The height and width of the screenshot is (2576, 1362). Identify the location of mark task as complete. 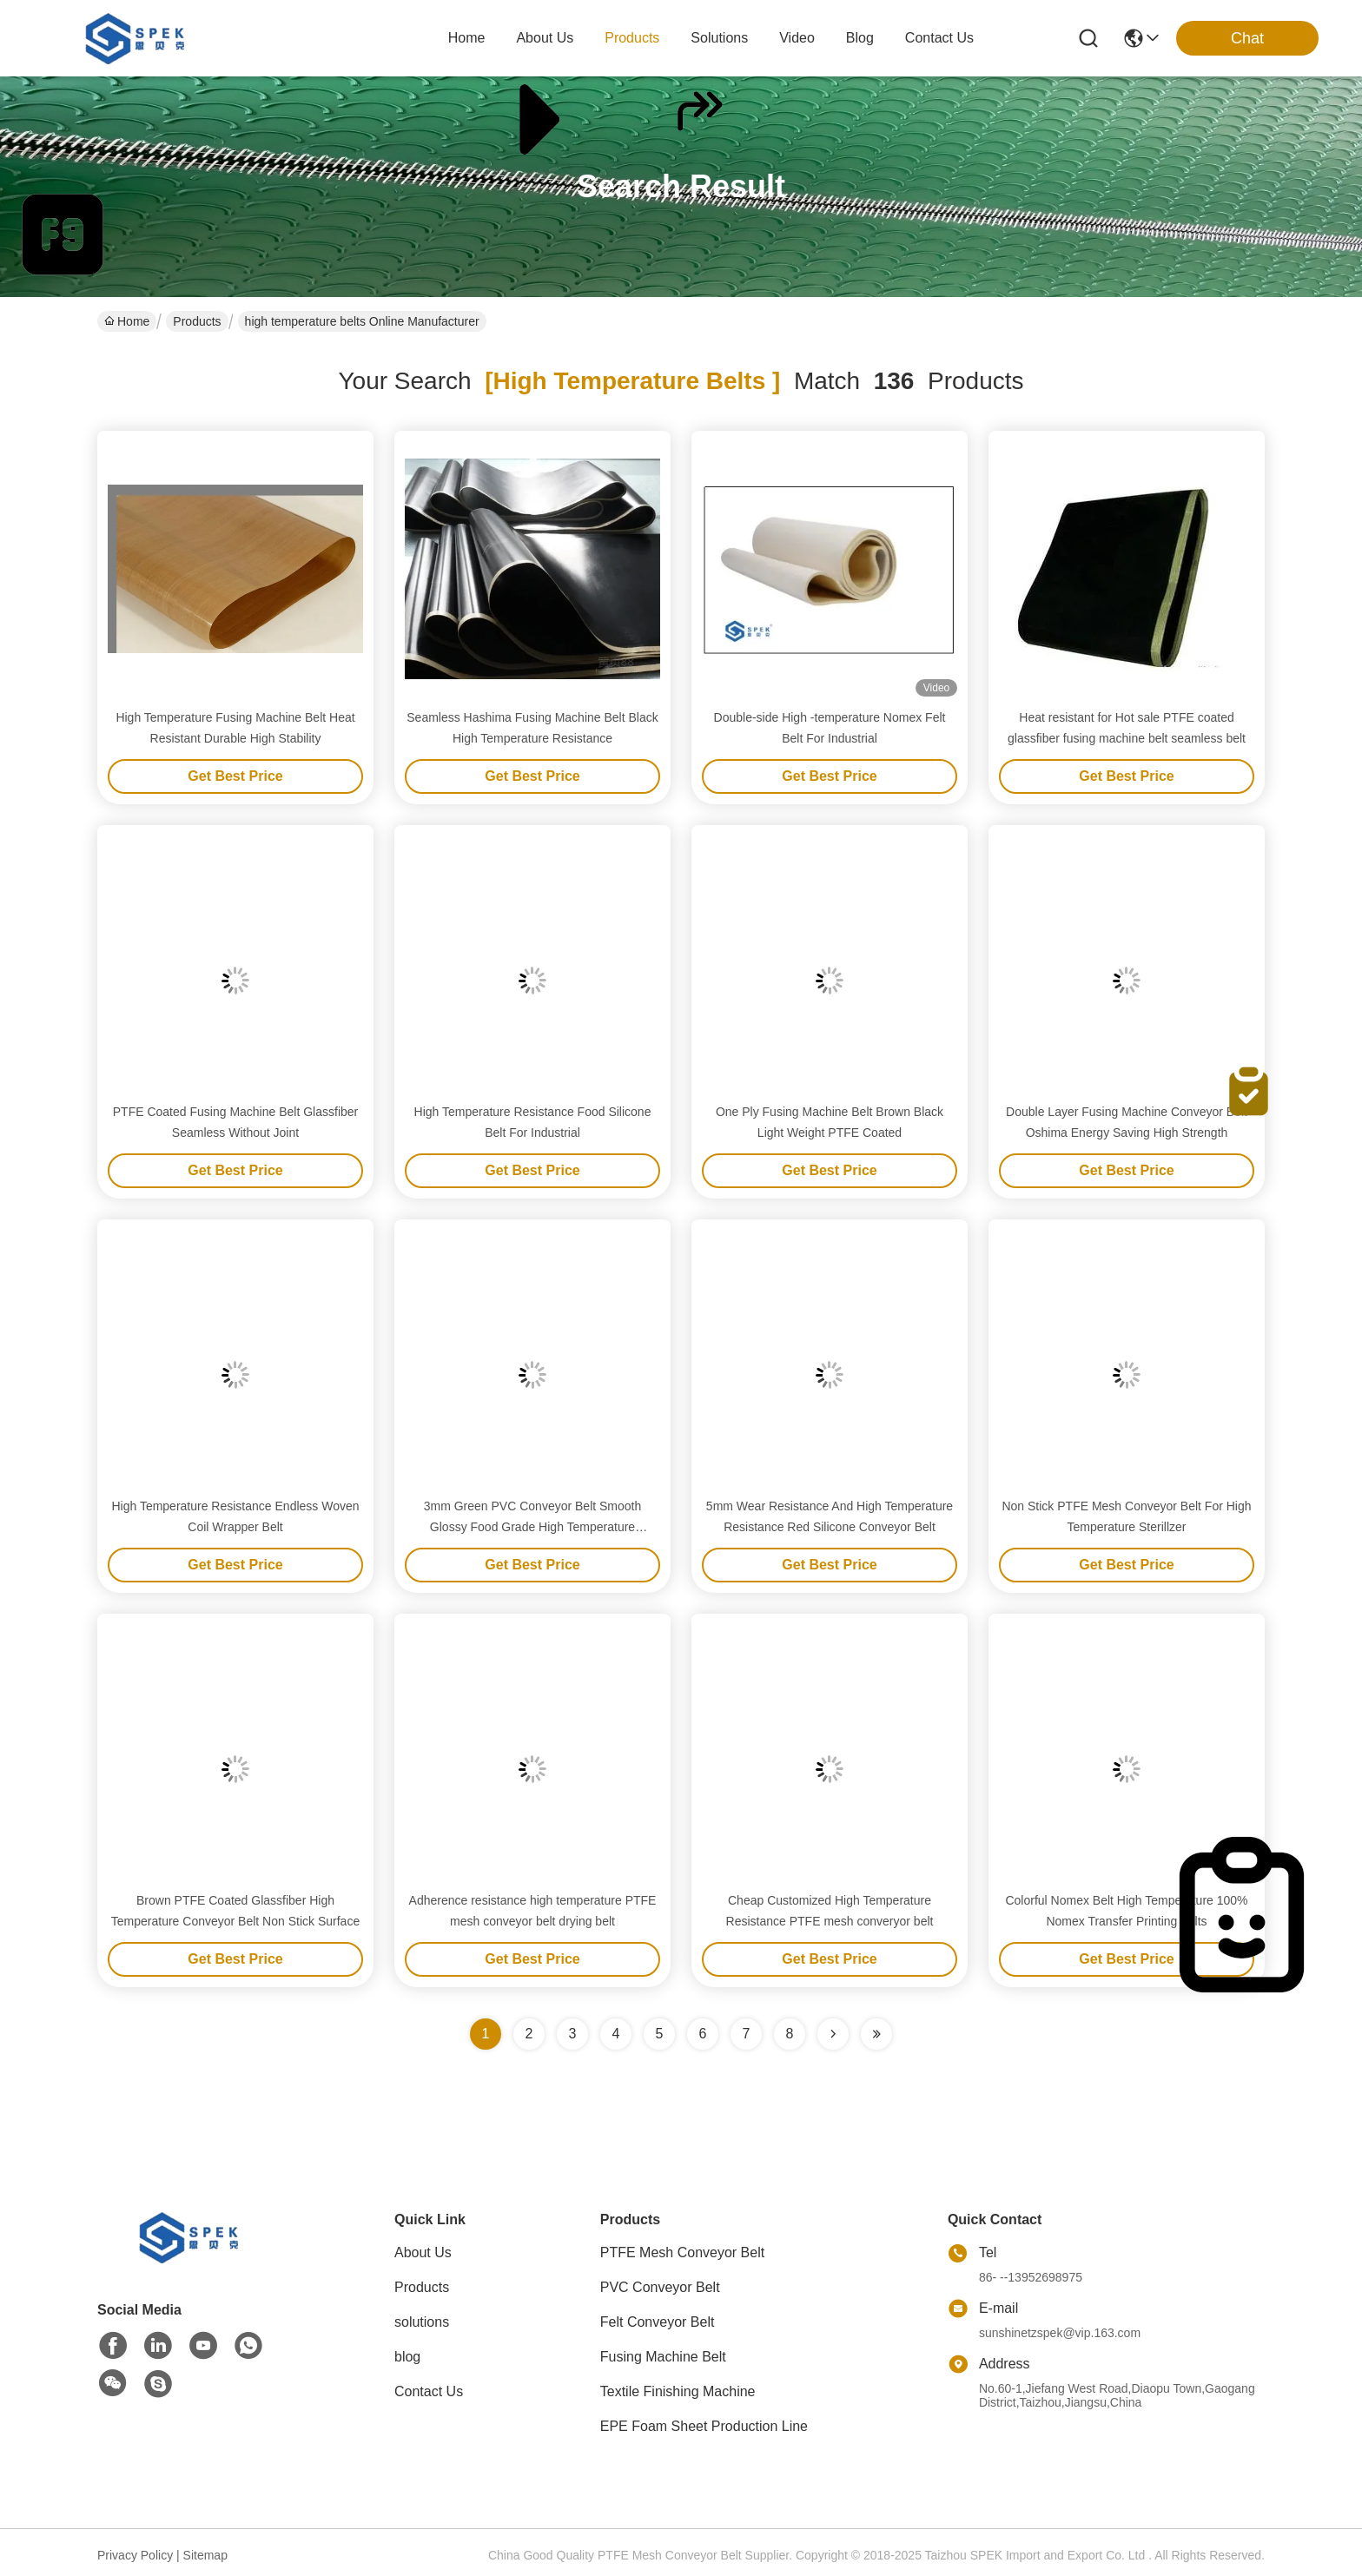
(1248, 1091).